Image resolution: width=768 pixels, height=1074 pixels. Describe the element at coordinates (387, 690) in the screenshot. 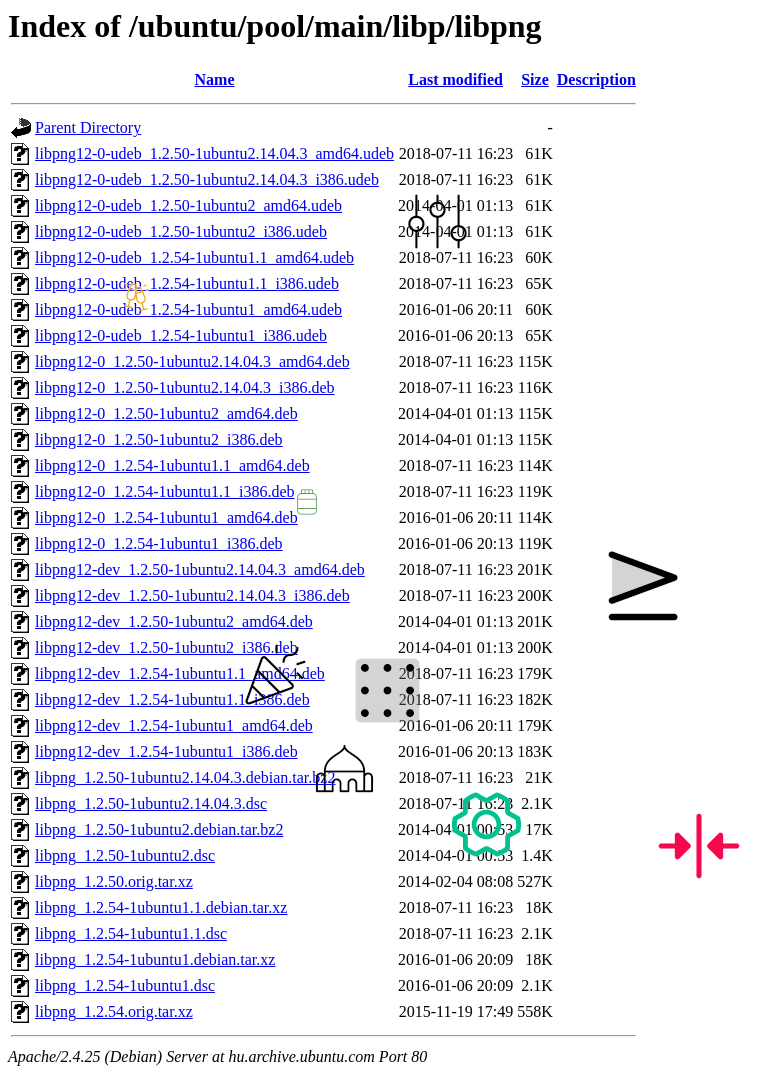

I see `open app drawer or launcher` at that location.